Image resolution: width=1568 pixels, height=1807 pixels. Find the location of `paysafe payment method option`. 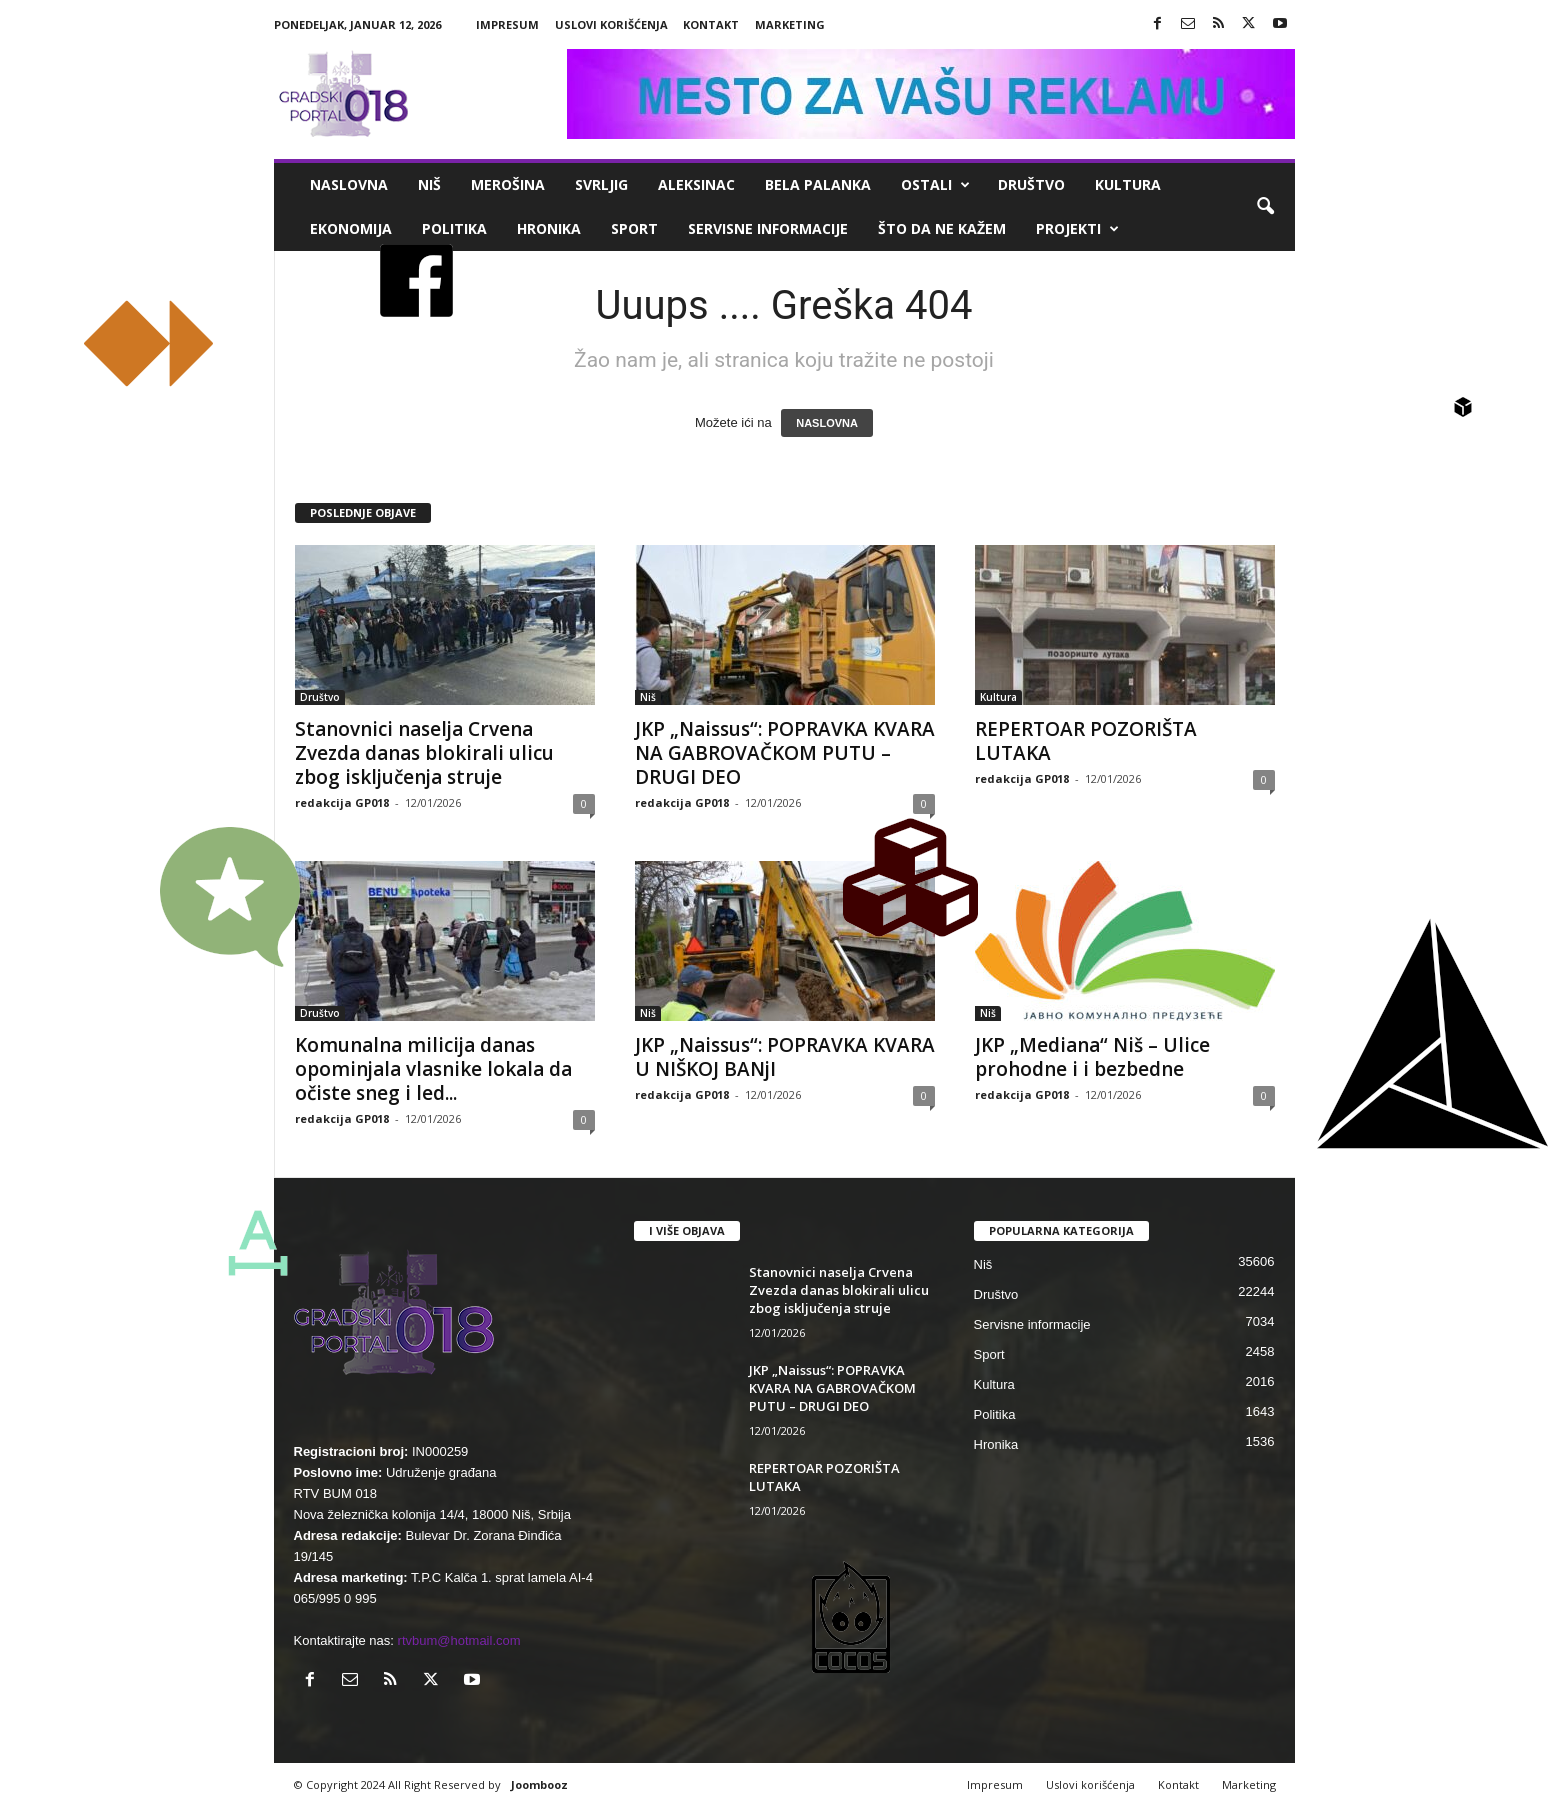

paysafe payment method option is located at coordinates (148, 343).